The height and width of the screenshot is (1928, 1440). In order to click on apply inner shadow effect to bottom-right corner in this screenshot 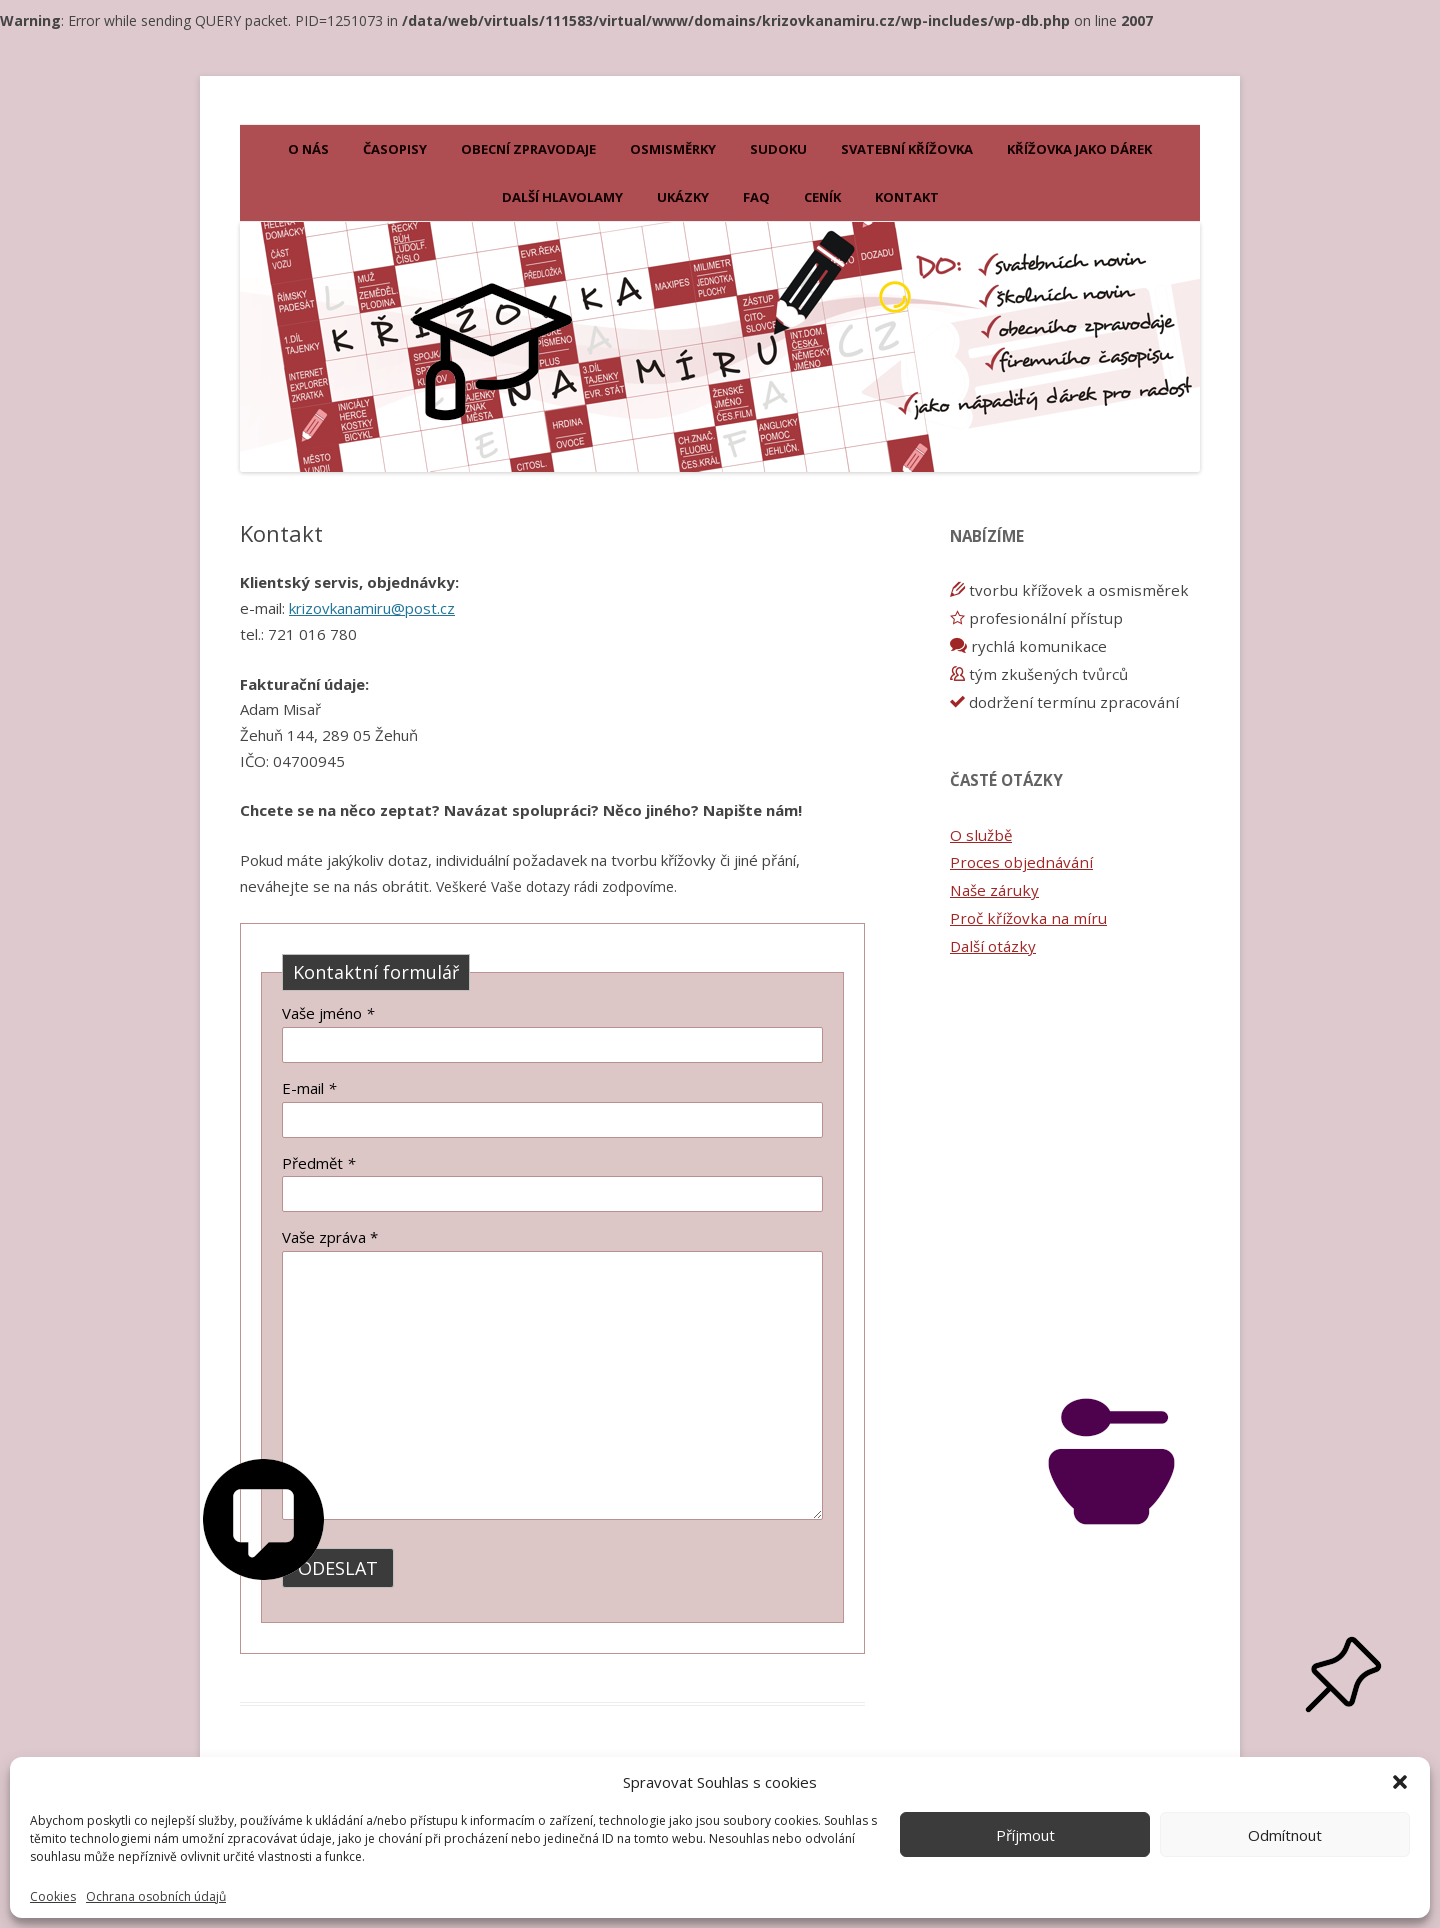, I will do `click(895, 297)`.